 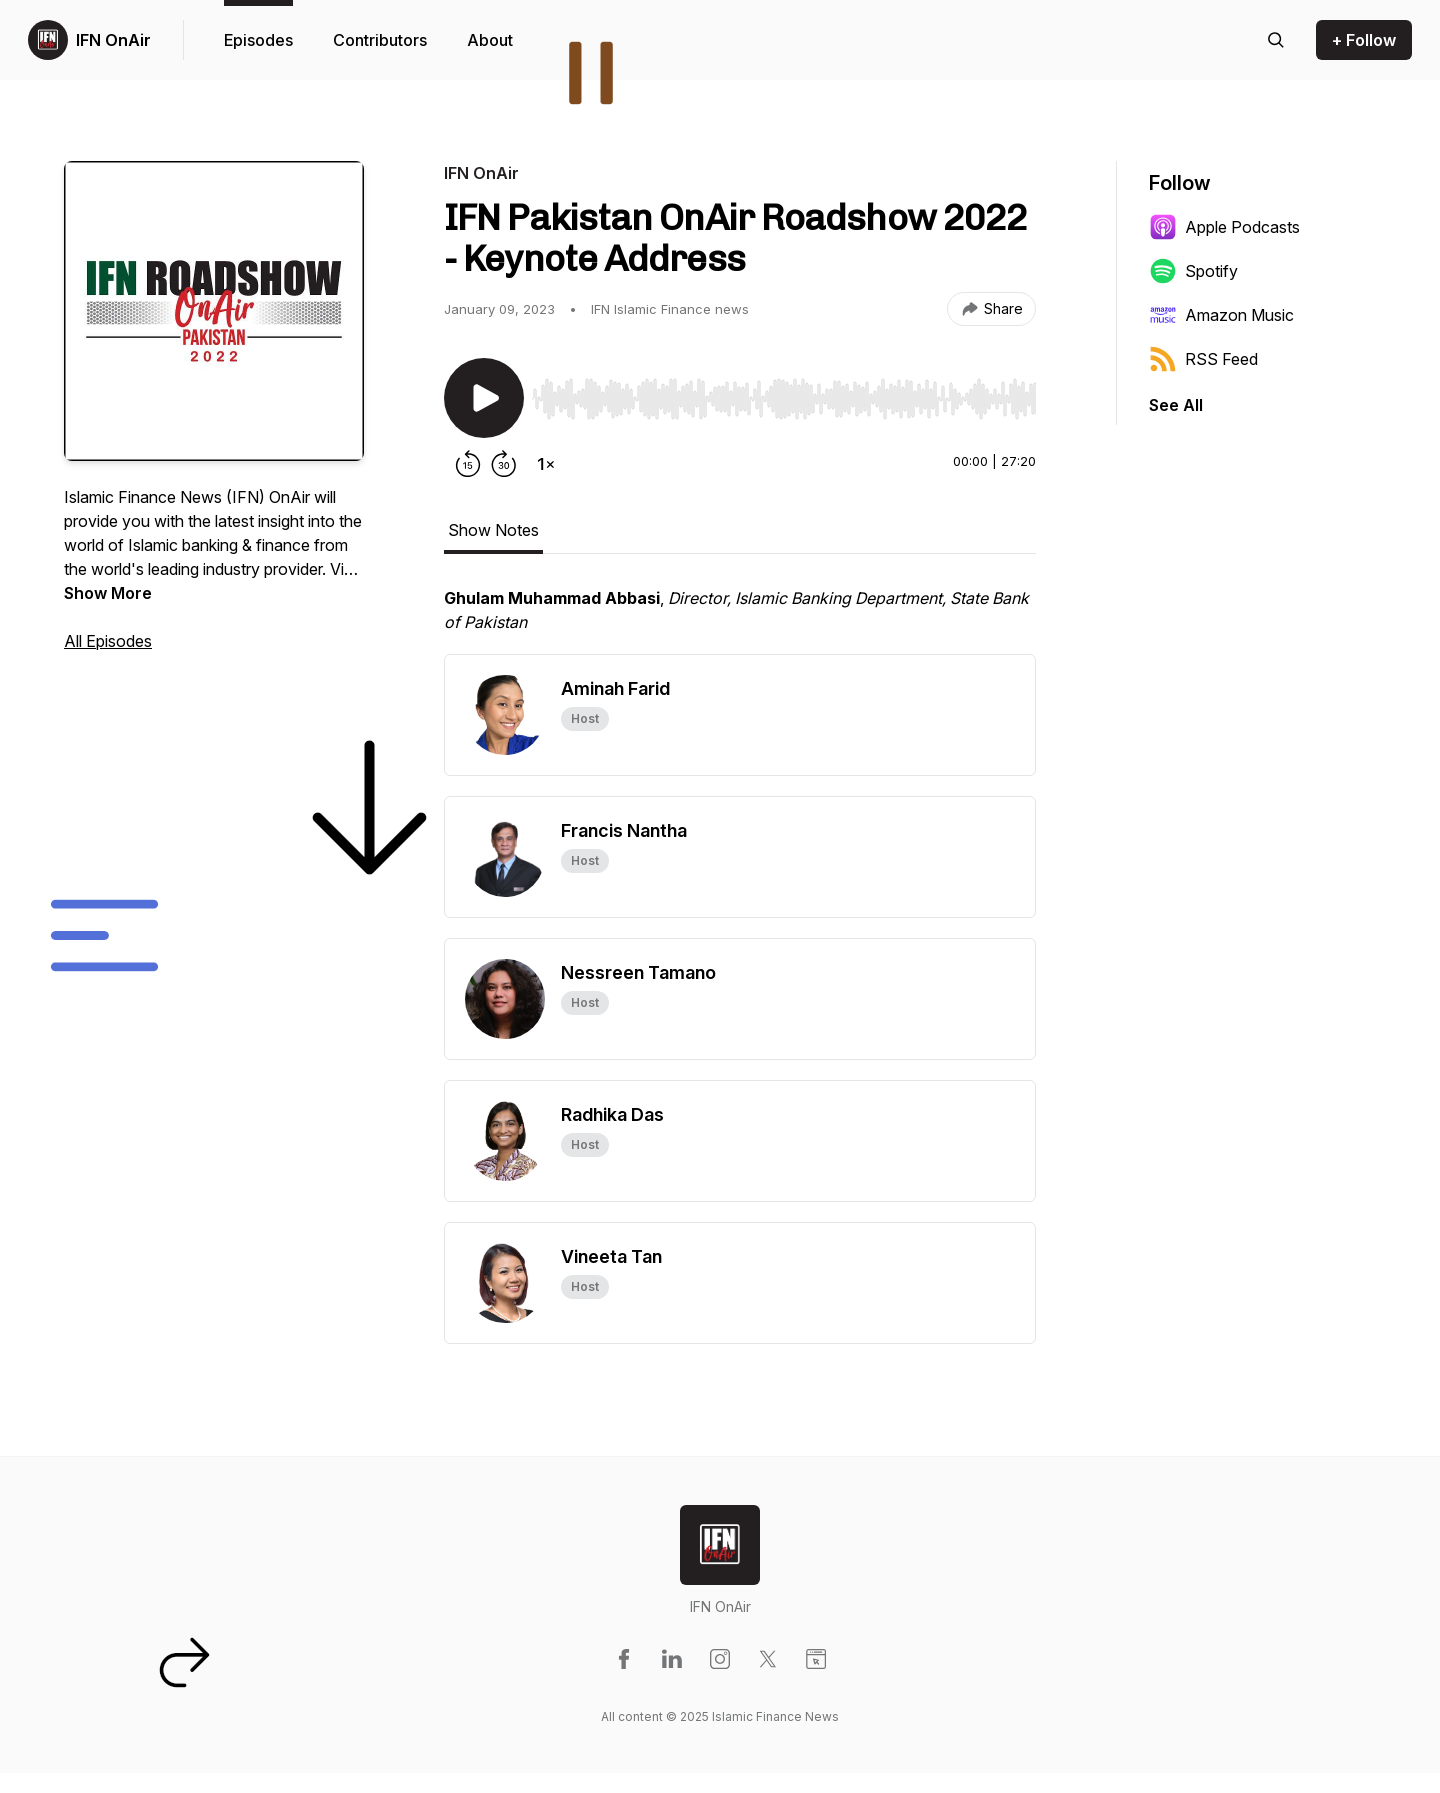 I want to click on open navigation menu, so click(x=104, y=935).